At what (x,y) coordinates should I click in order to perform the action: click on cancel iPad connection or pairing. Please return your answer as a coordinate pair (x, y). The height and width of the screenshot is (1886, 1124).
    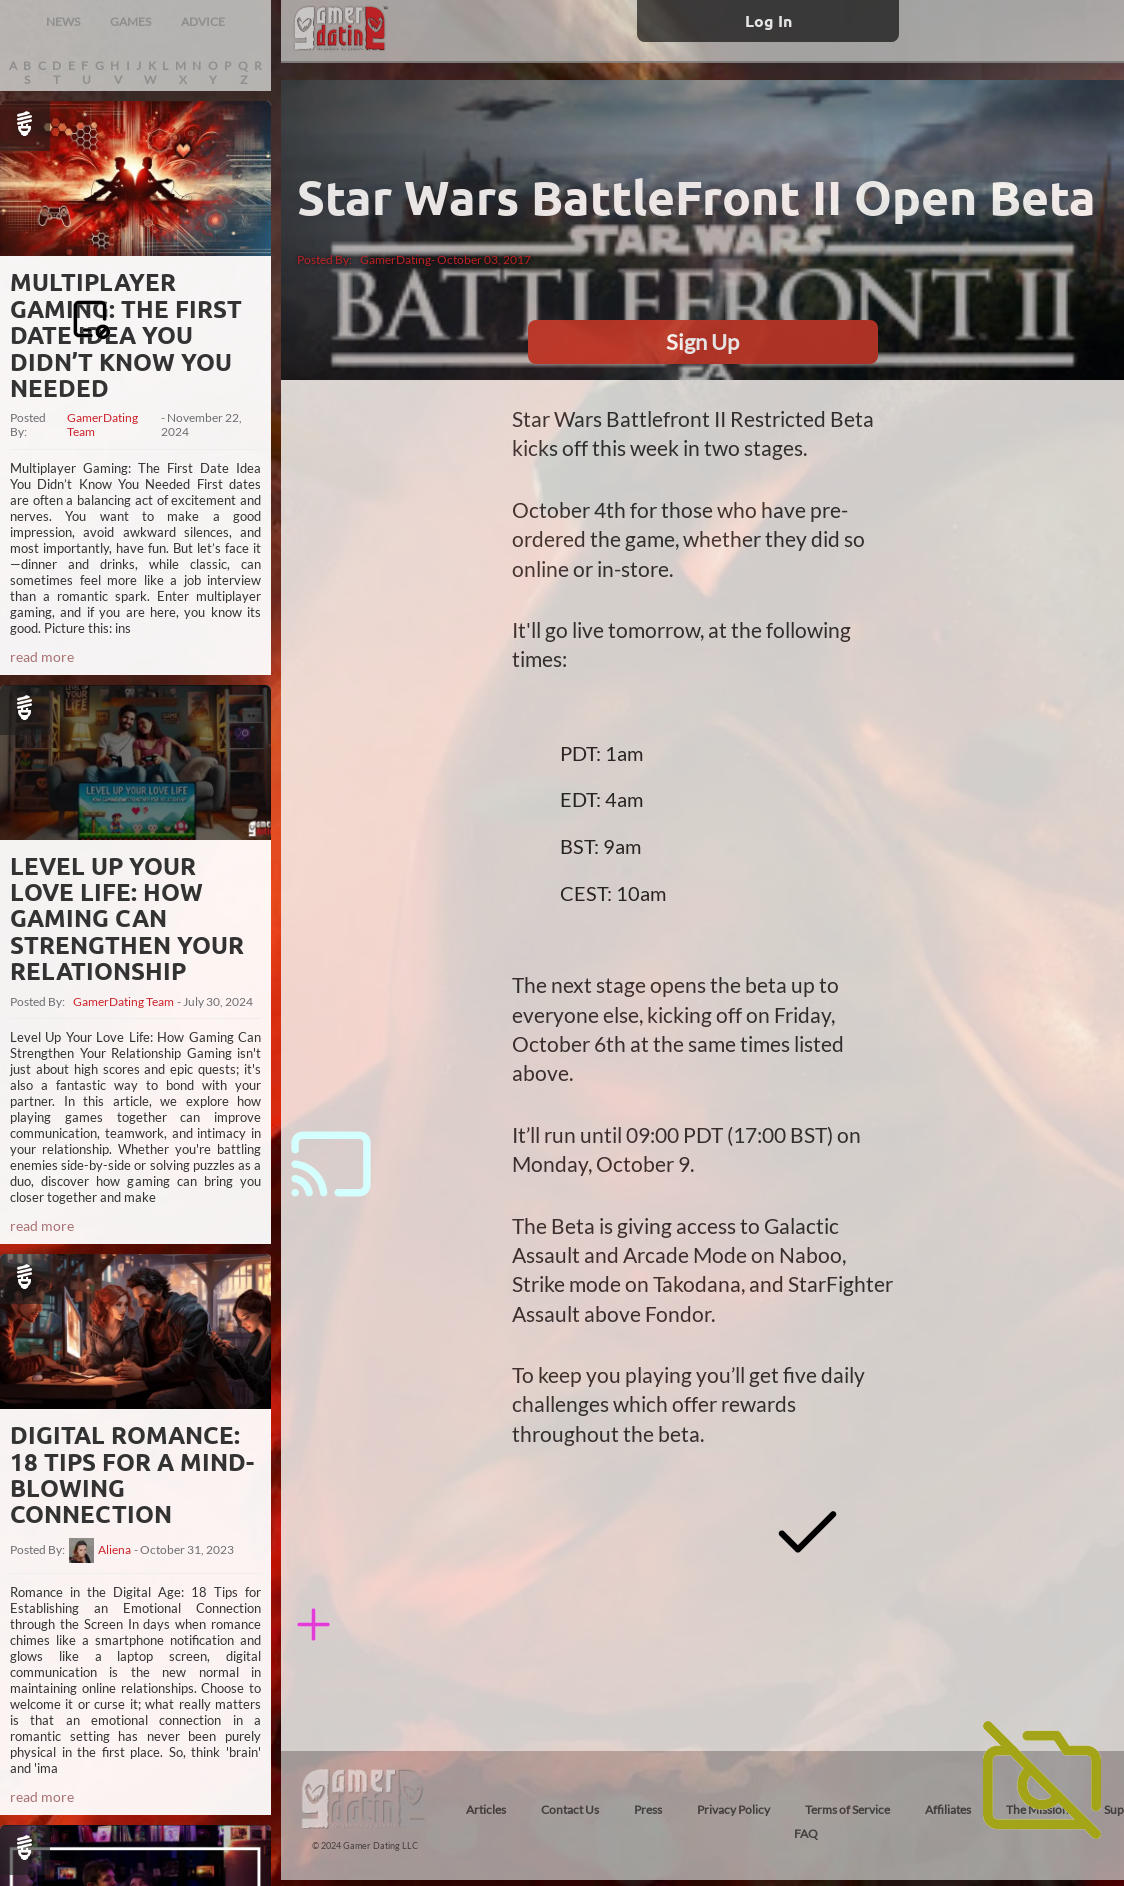
    Looking at the image, I should click on (90, 319).